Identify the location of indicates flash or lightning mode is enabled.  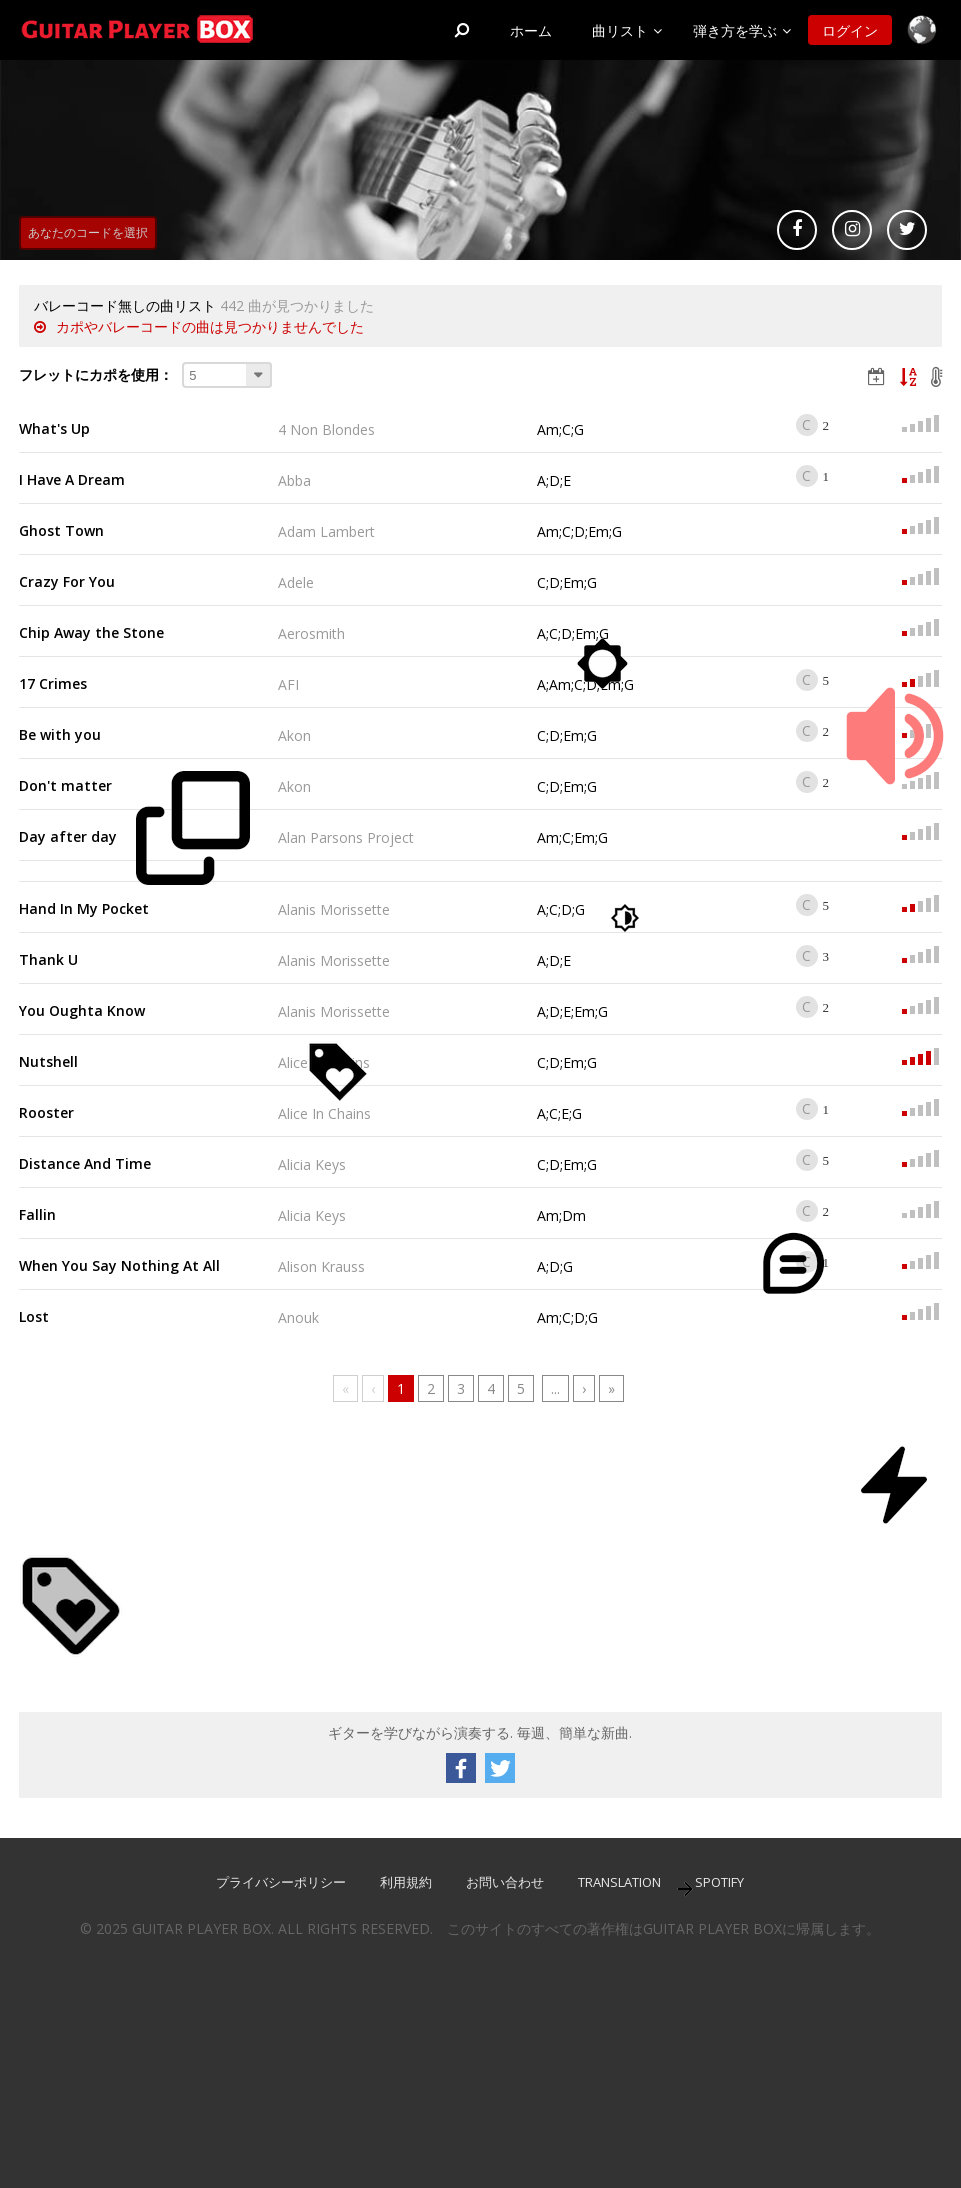
(894, 1485).